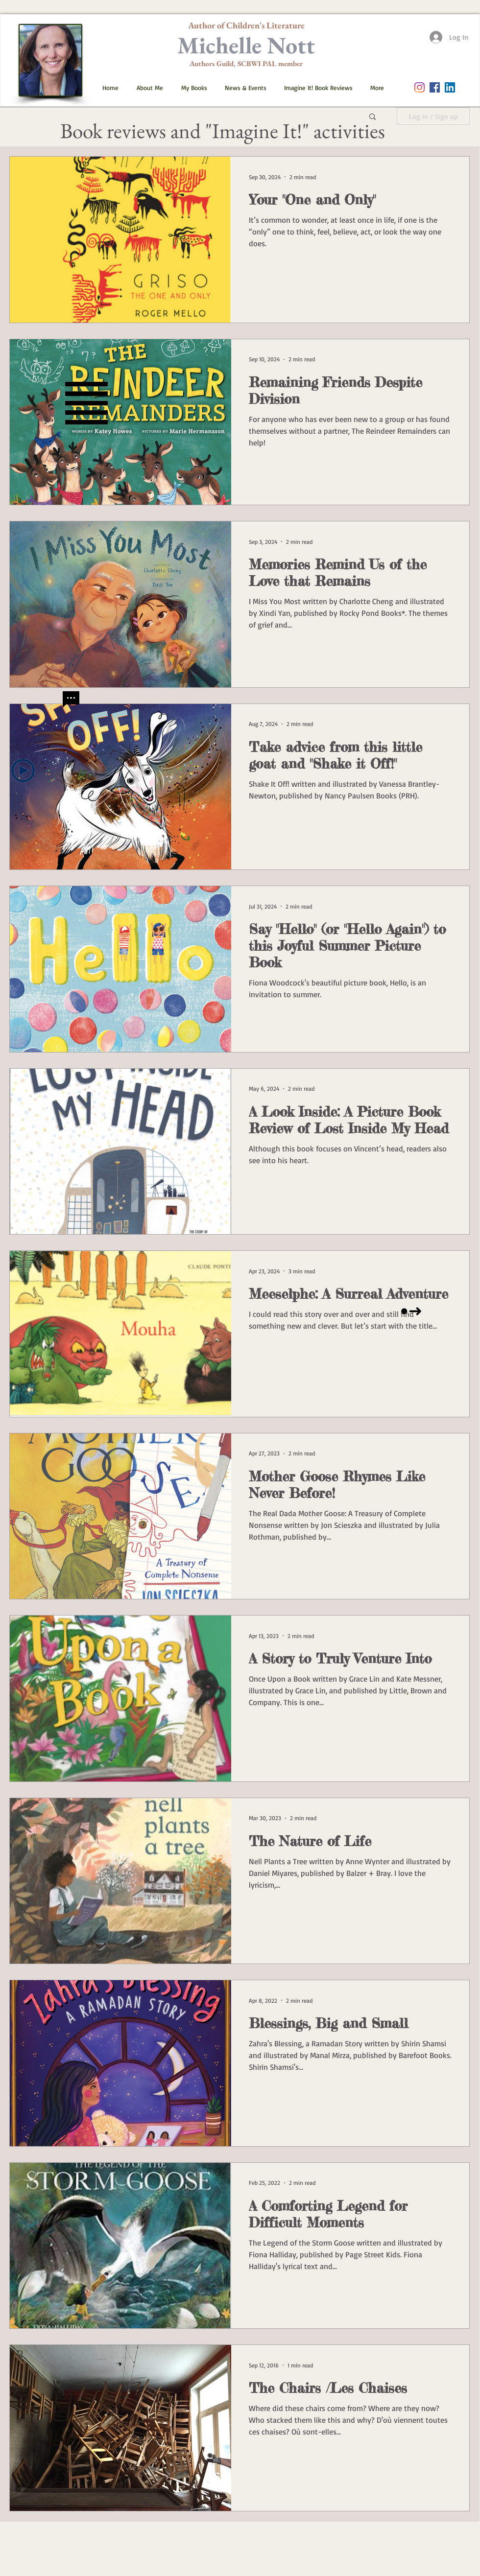 This screenshot has height=2576, width=480. I want to click on move item to the right, so click(411, 1311).